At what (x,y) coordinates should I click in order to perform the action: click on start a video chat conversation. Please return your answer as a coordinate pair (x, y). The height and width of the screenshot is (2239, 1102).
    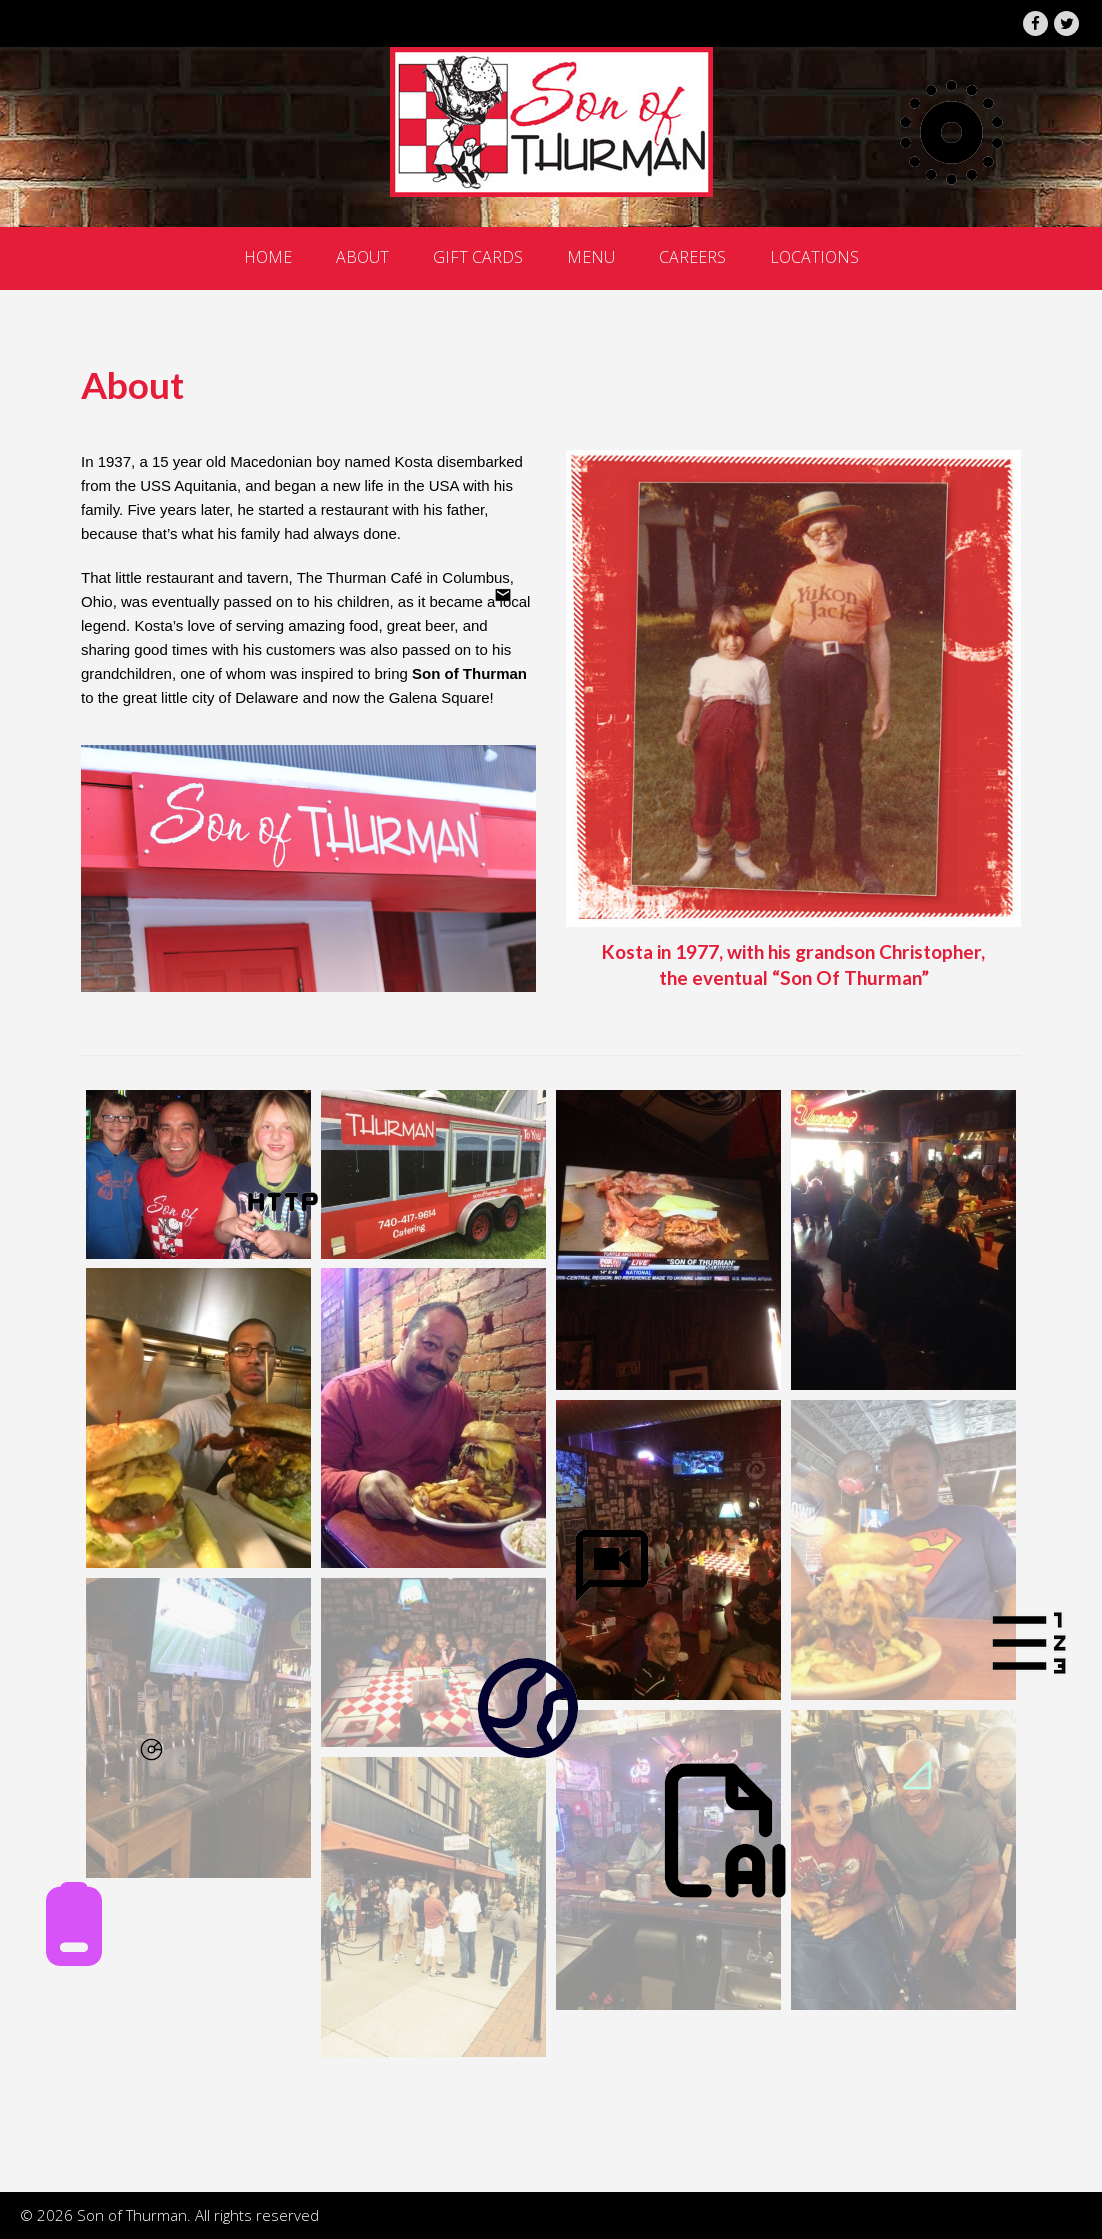
    Looking at the image, I should click on (612, 1566).